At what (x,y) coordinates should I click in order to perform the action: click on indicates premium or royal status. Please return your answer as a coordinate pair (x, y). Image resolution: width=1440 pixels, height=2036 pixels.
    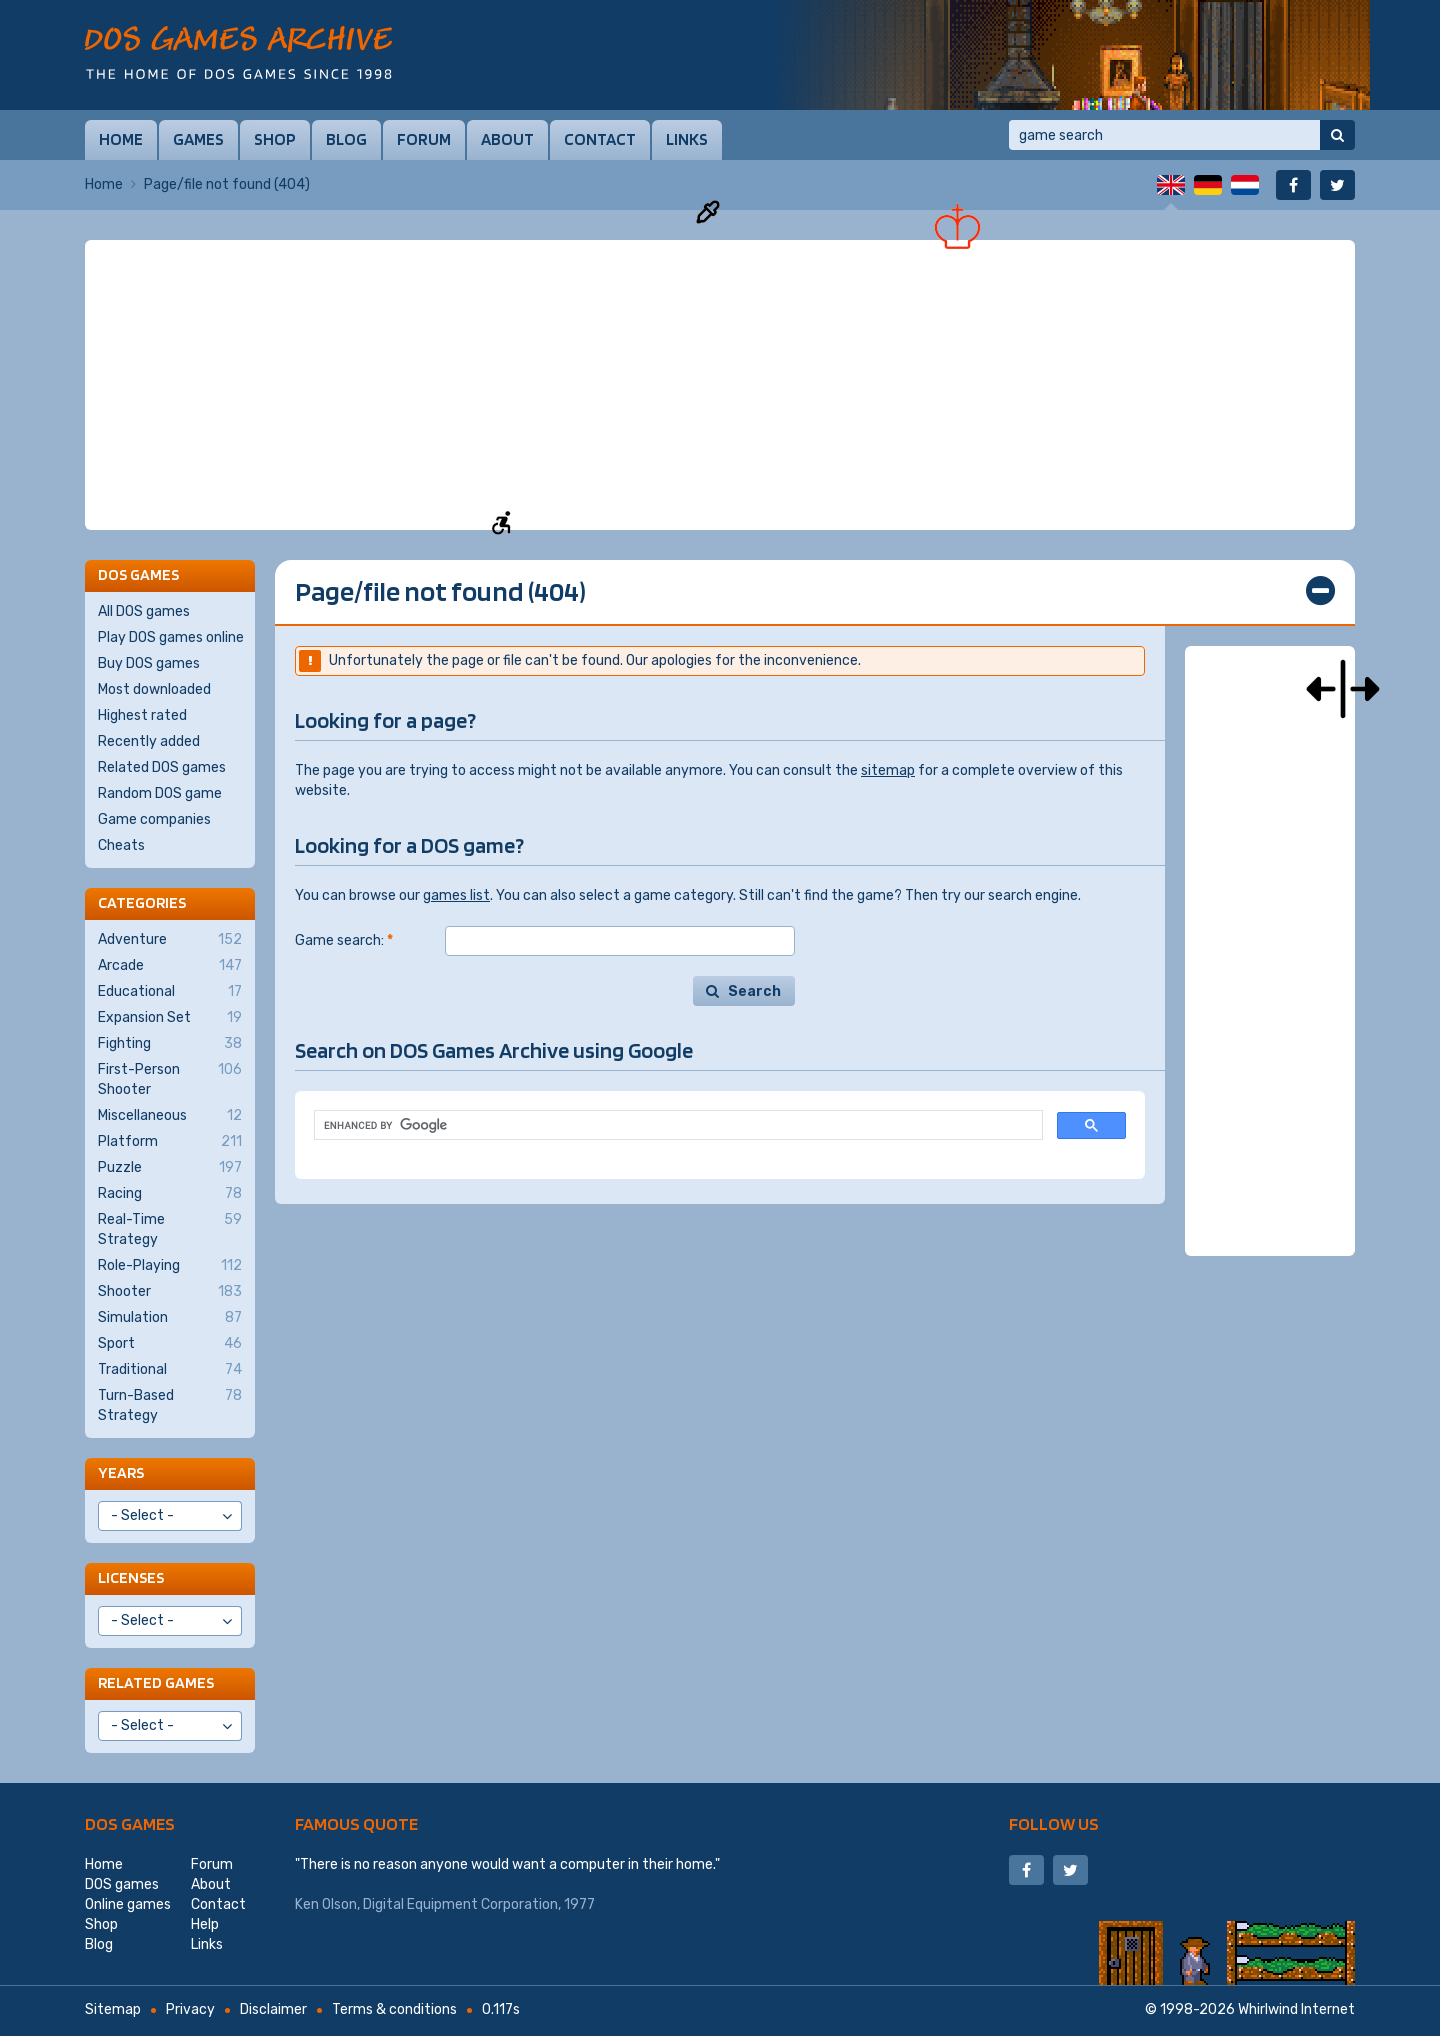
    Looking at the image, I should click on (957, 229).